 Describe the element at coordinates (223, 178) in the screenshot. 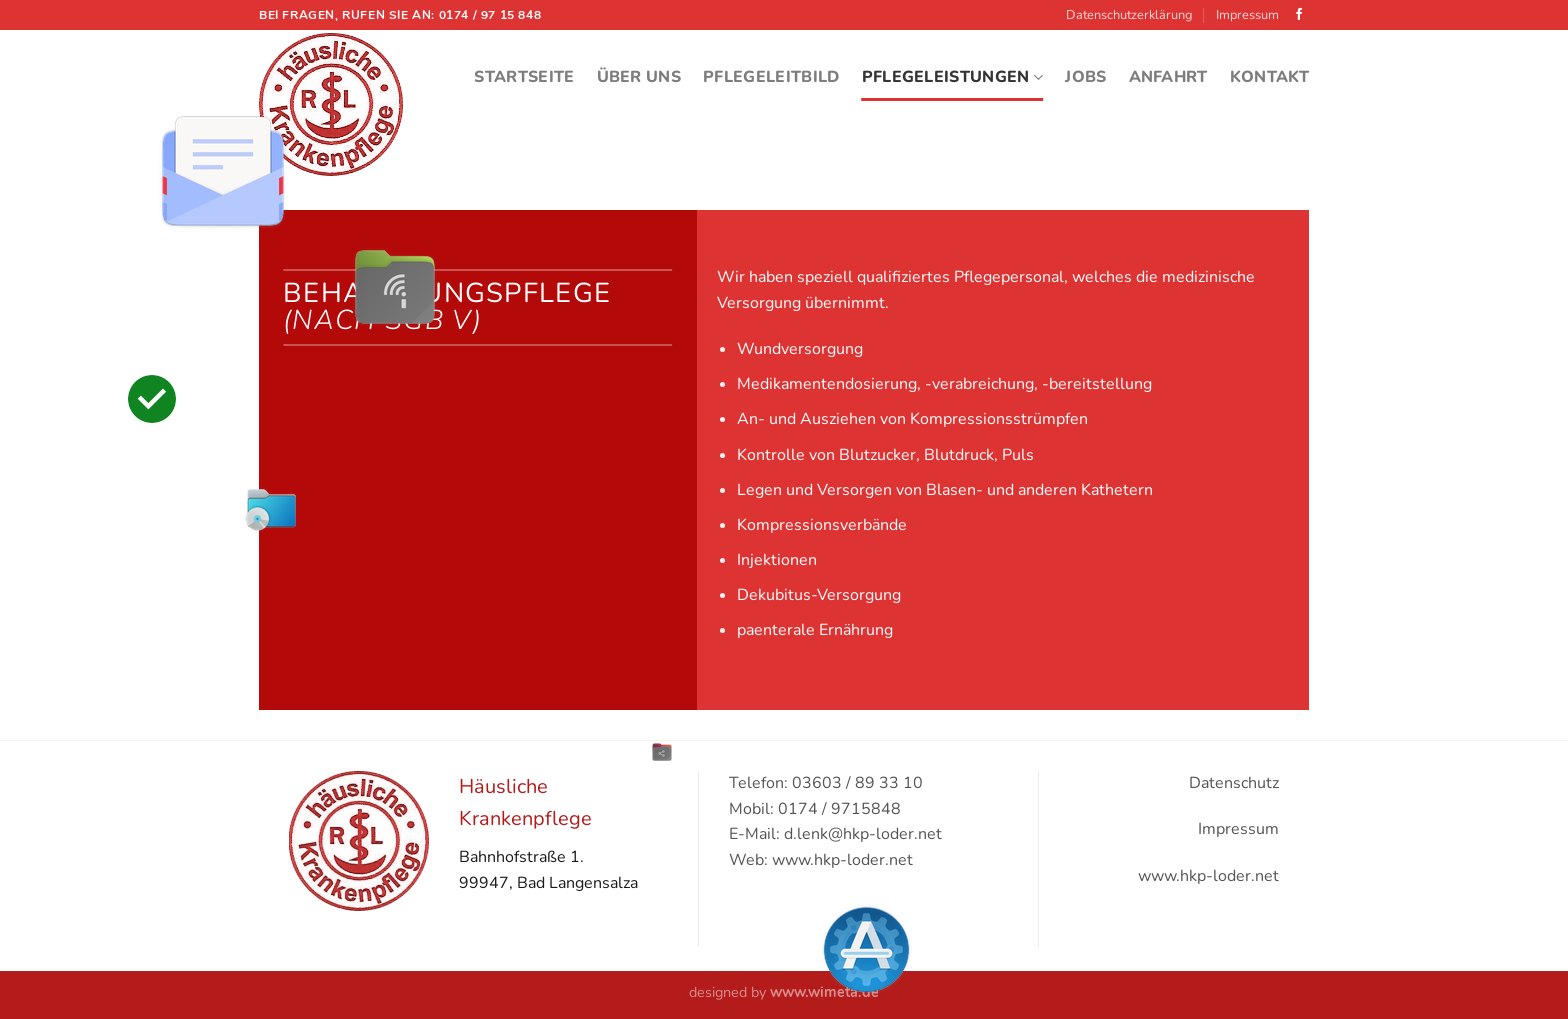

I see `mark email as read` at that location.